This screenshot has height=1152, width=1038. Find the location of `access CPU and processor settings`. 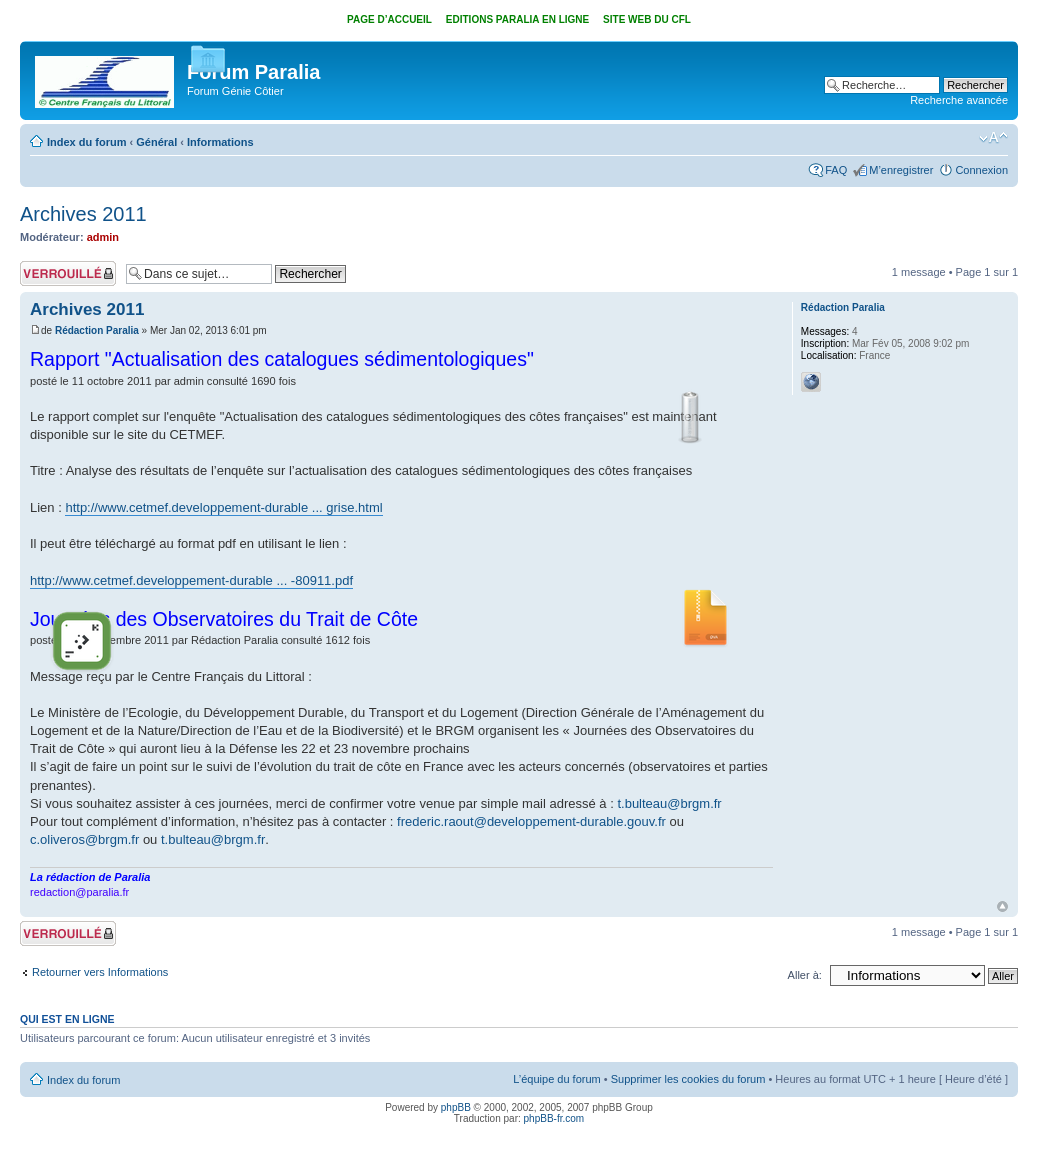

access CPU and processor settings is located at coordinates (82, 642).